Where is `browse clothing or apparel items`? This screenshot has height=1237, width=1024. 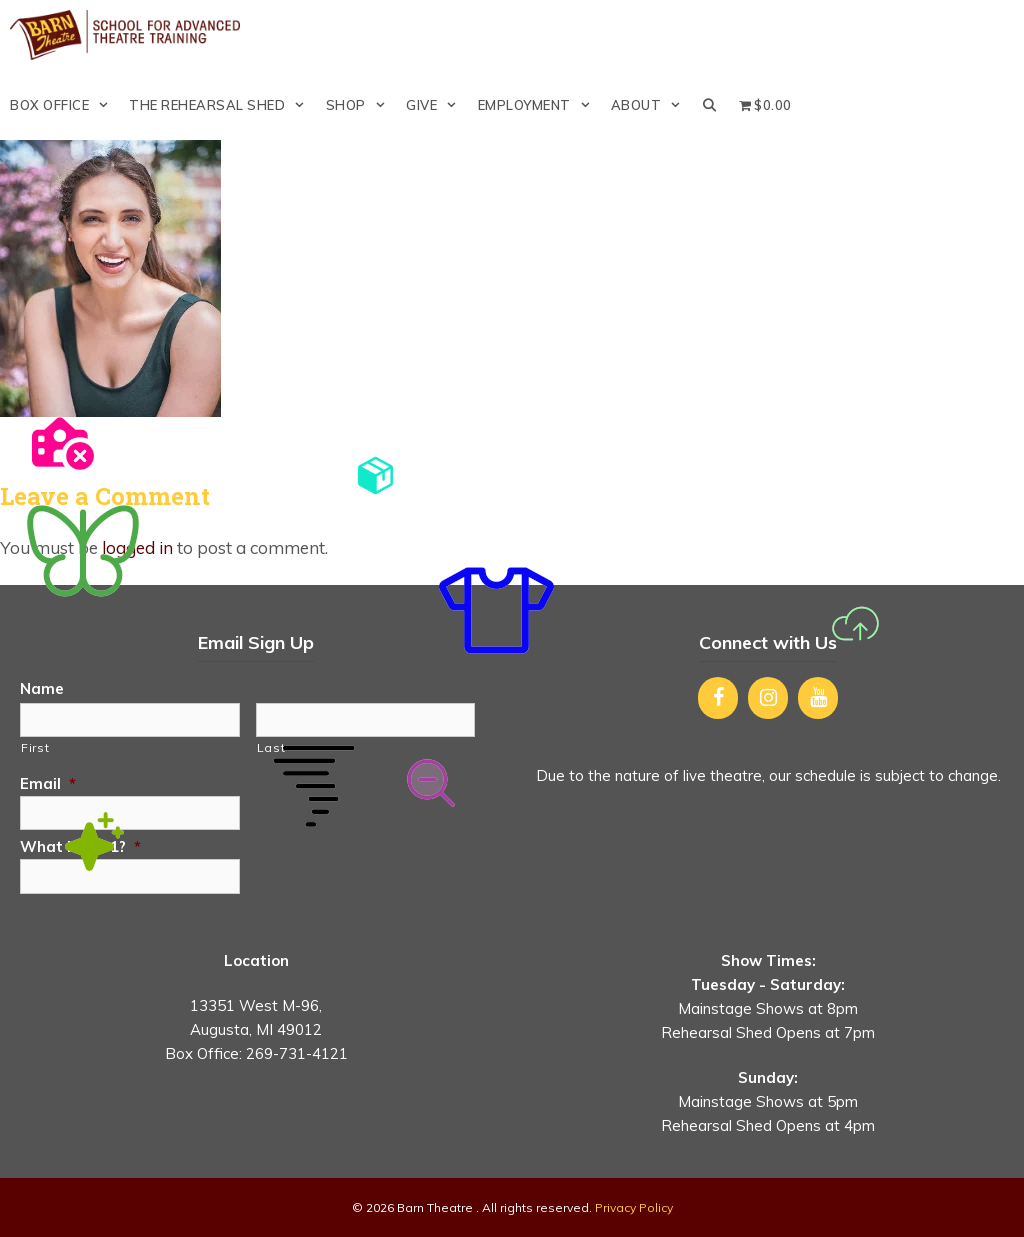
browse clothing or apparel items is located at coordinates (496, 610).